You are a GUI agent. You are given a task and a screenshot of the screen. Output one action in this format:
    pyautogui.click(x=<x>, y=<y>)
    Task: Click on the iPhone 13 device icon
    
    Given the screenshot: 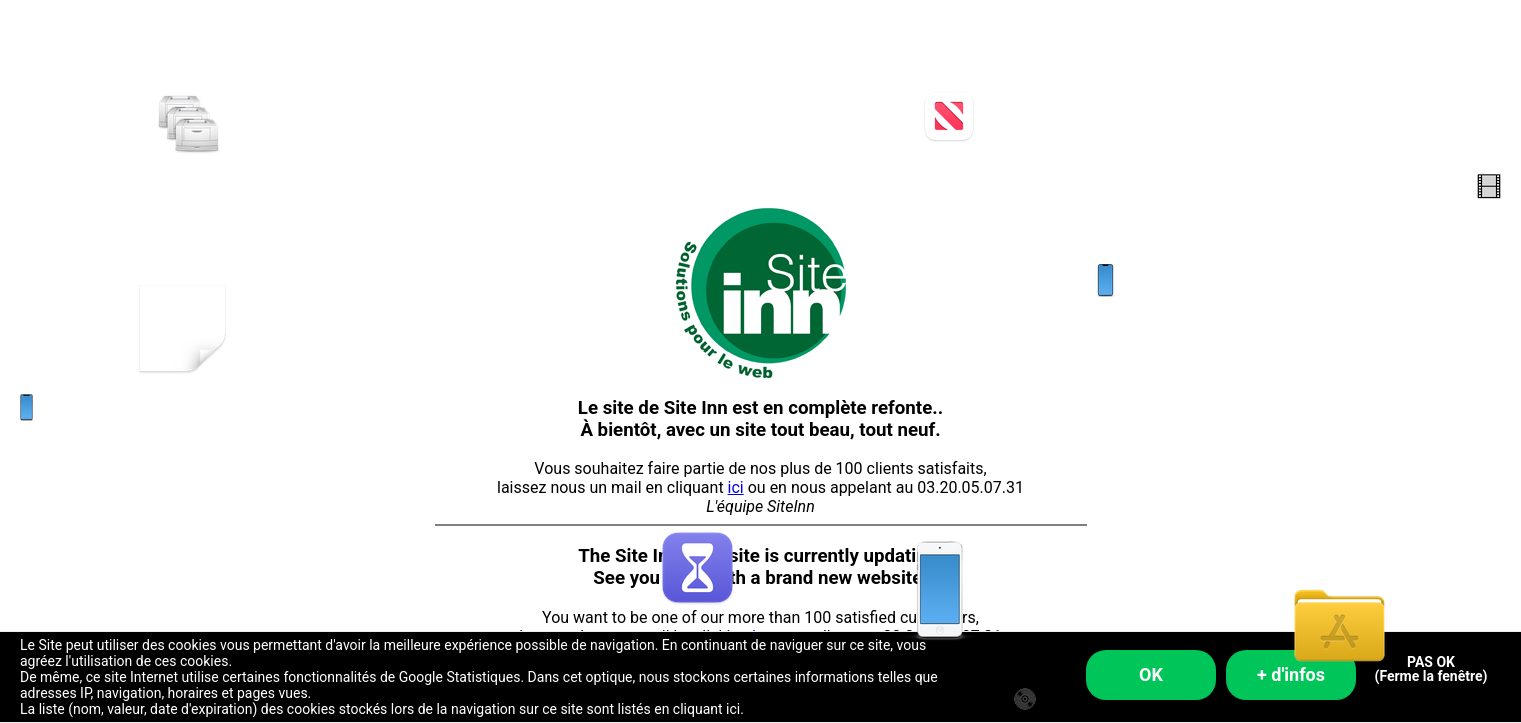 What is the action you would take?
    pyautogui.click(x=1105, y=280)
    